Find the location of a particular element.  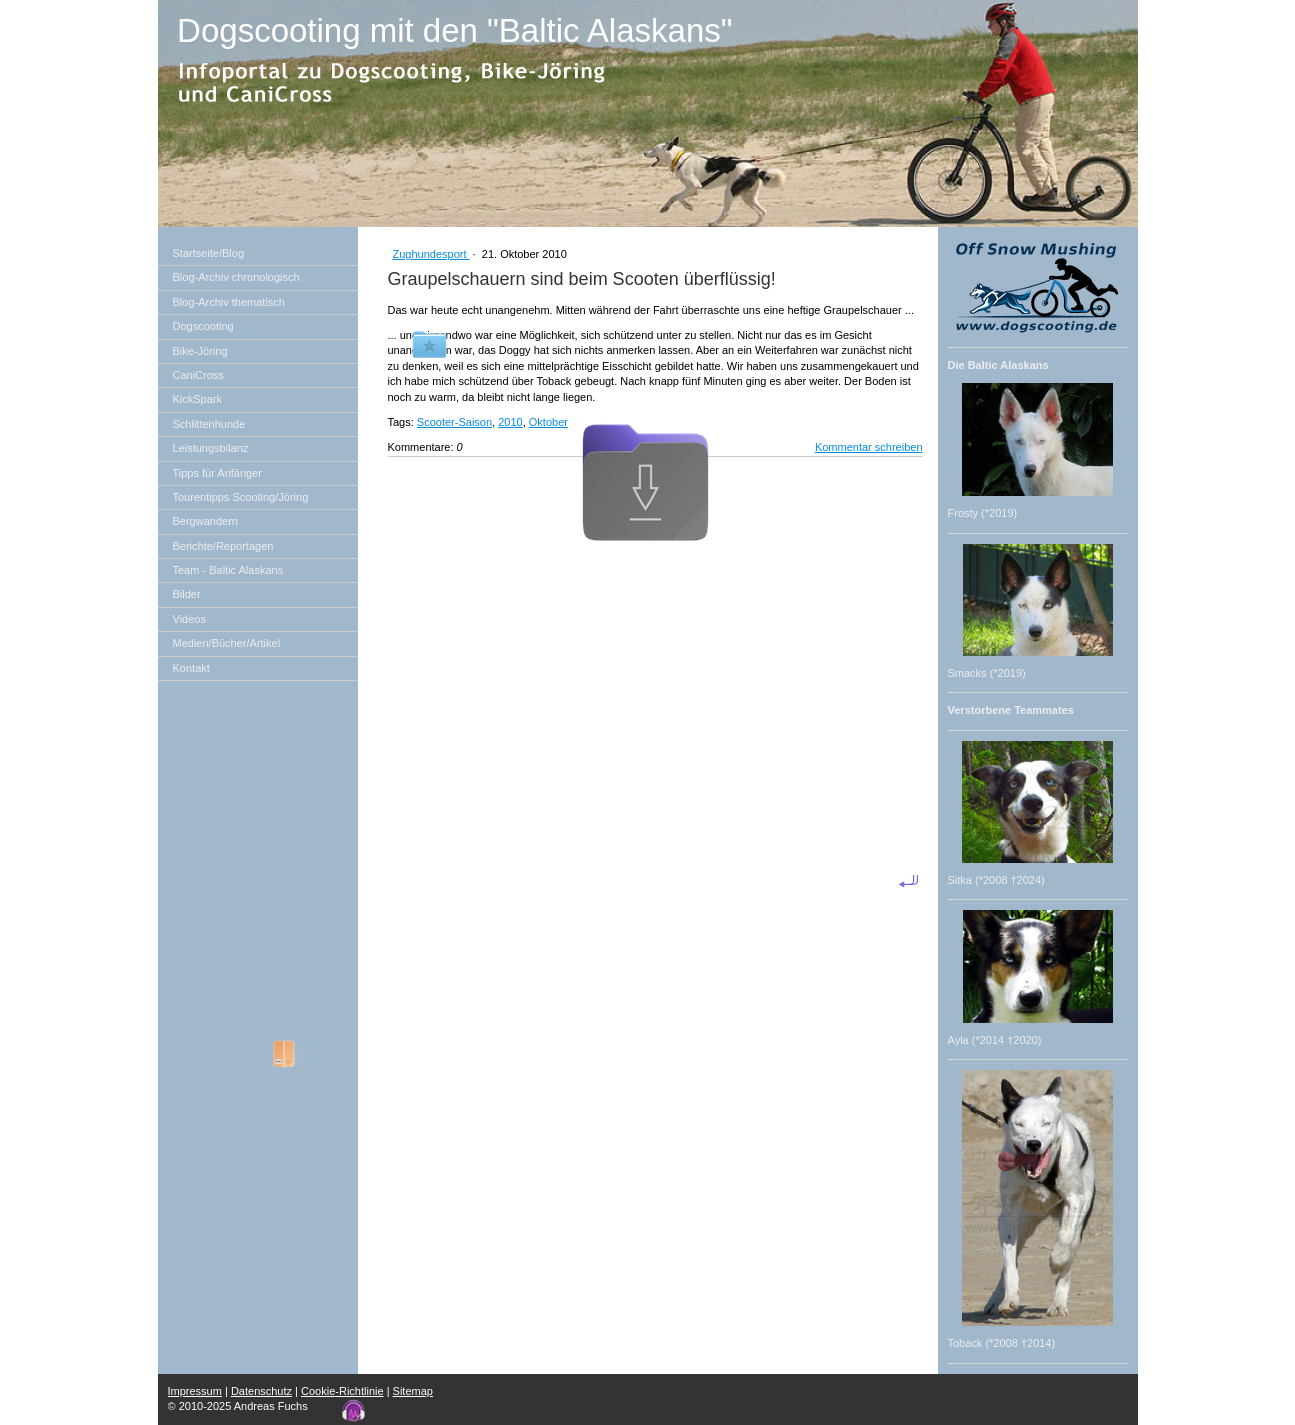

audio headset device connected is located at coordinates (353, 1410).